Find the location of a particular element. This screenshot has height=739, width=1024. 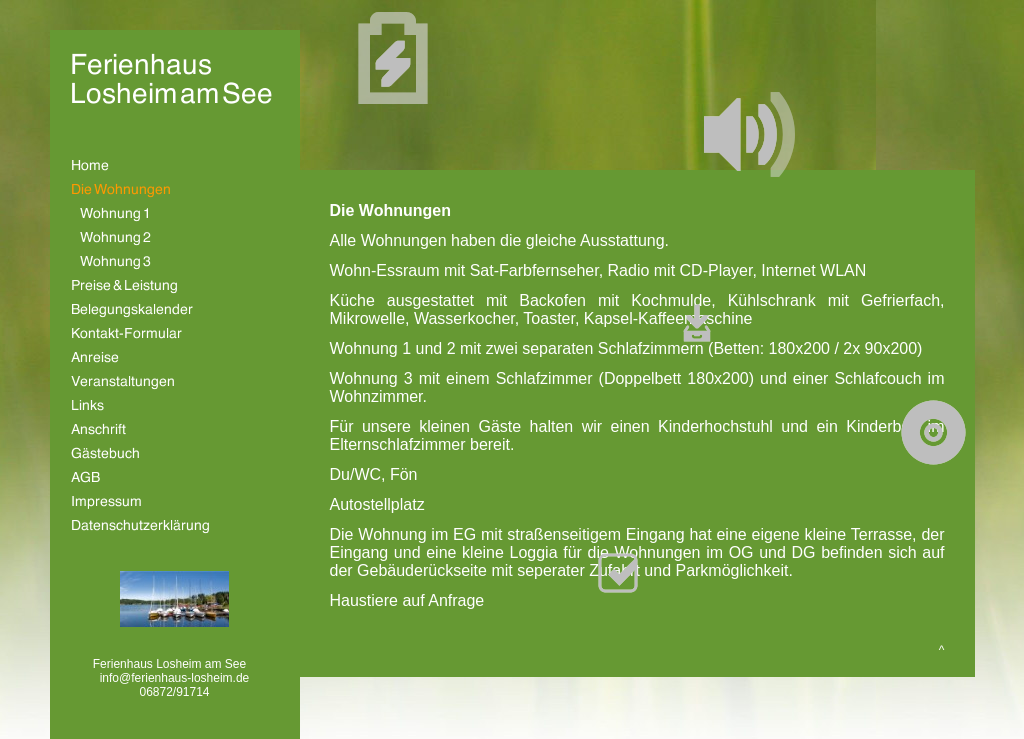

save the current document is located at coordinates (697, 323).